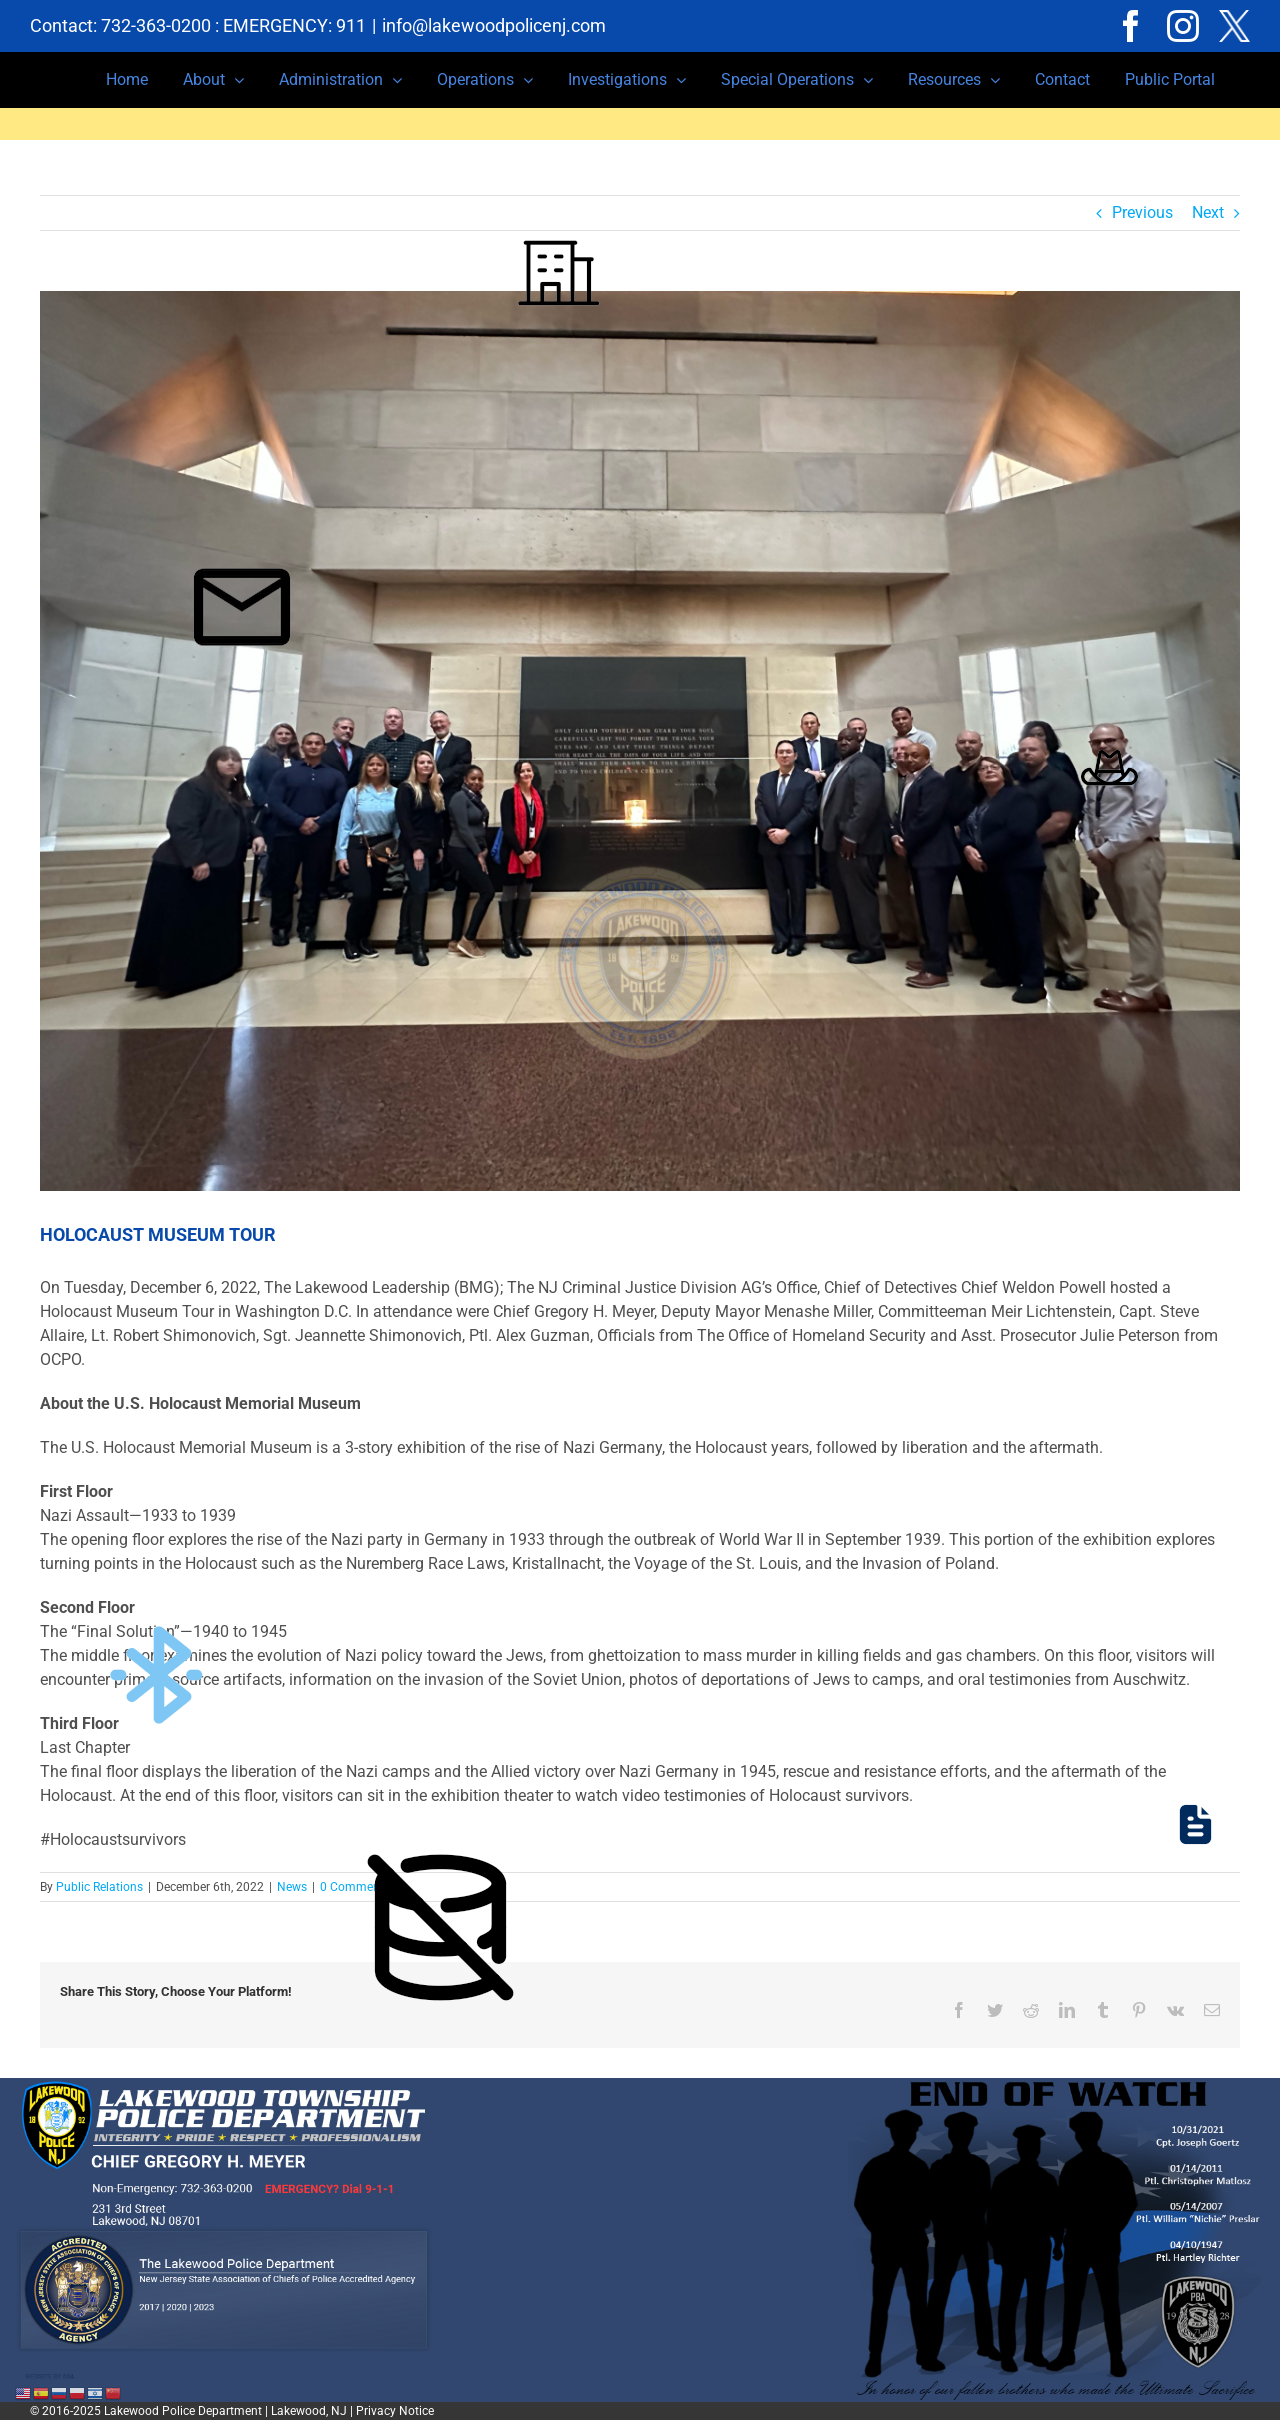 The image size is (1280, 2420). I want to click on select cowboy hat avatar or profile accessory, so click(1109, 769).